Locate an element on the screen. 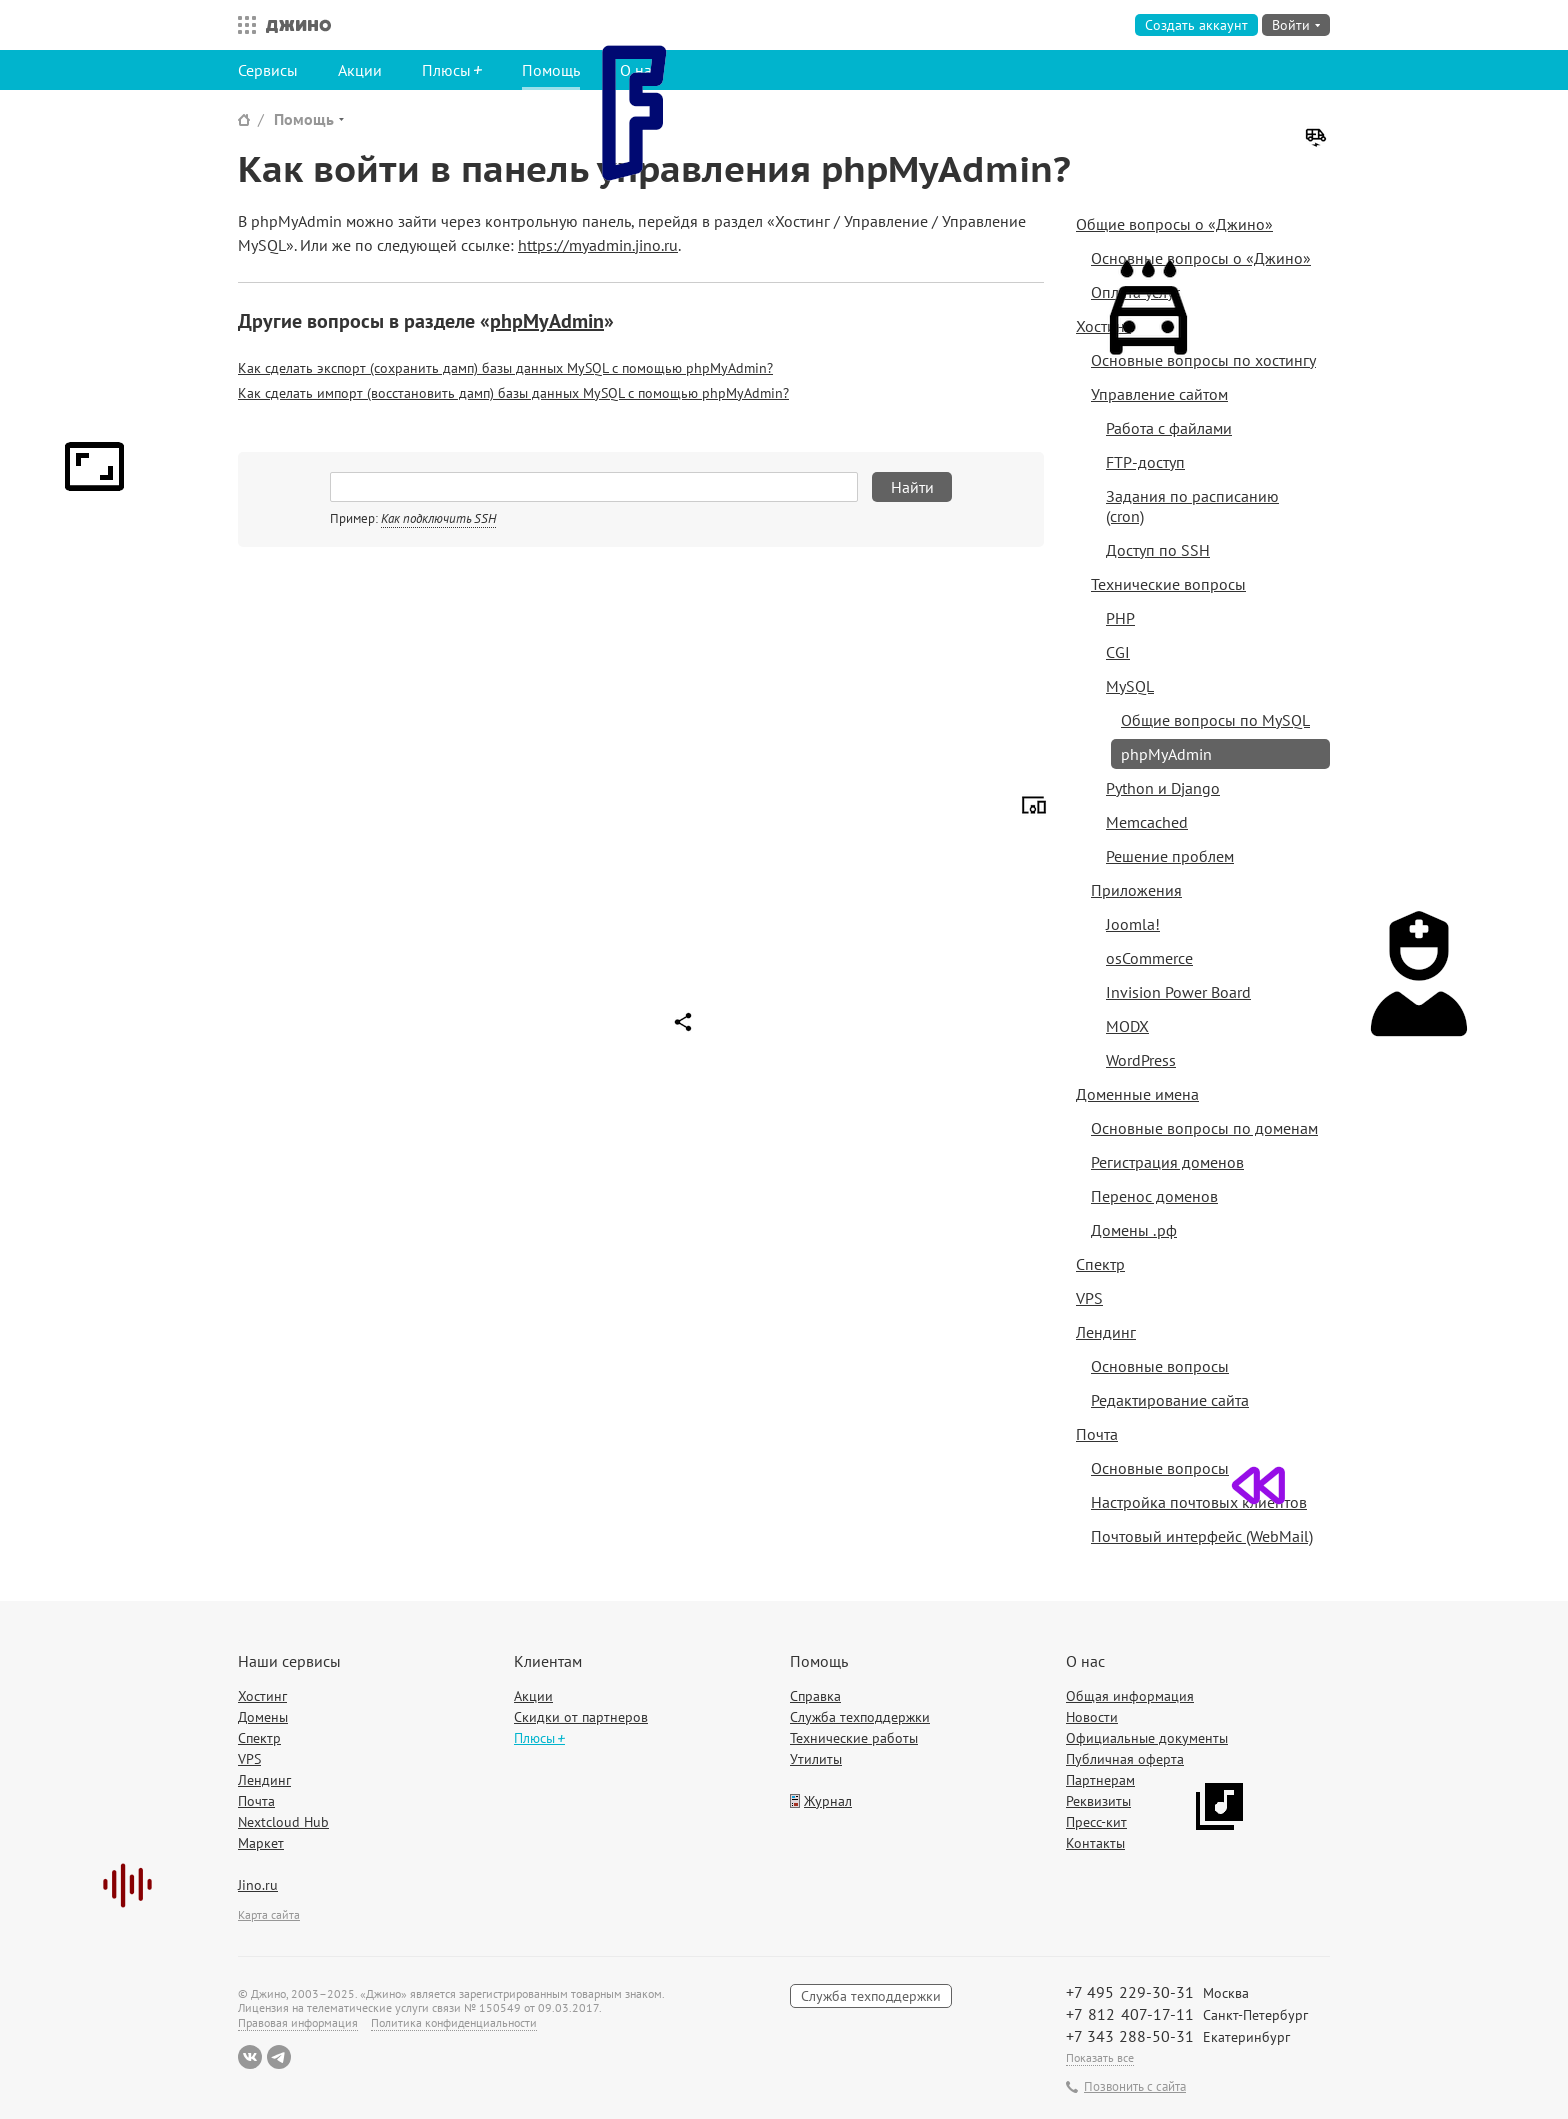 The image size is (1568, 2119). access healthcare or nursing services is located at coordinates (1419, 977).